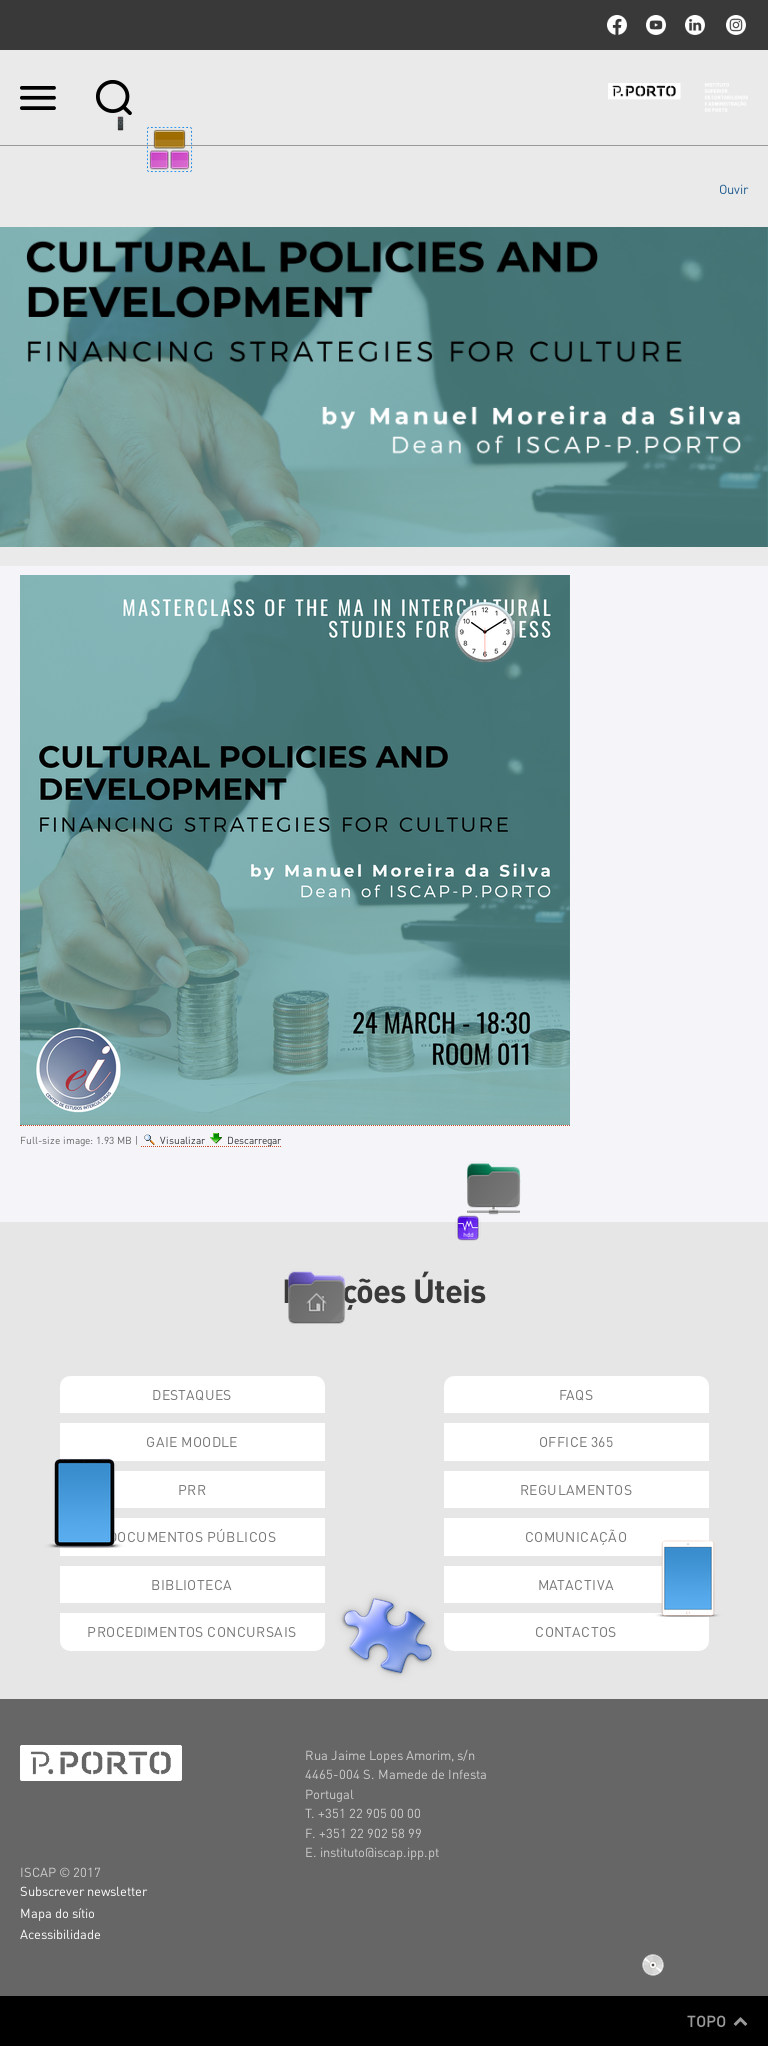 Image resolution: width=768 pixels, height=2046 pixels. Describe the element at coordinates (688, 1579) in the screenshot. I see `iPad device connected to this computer` at that location.